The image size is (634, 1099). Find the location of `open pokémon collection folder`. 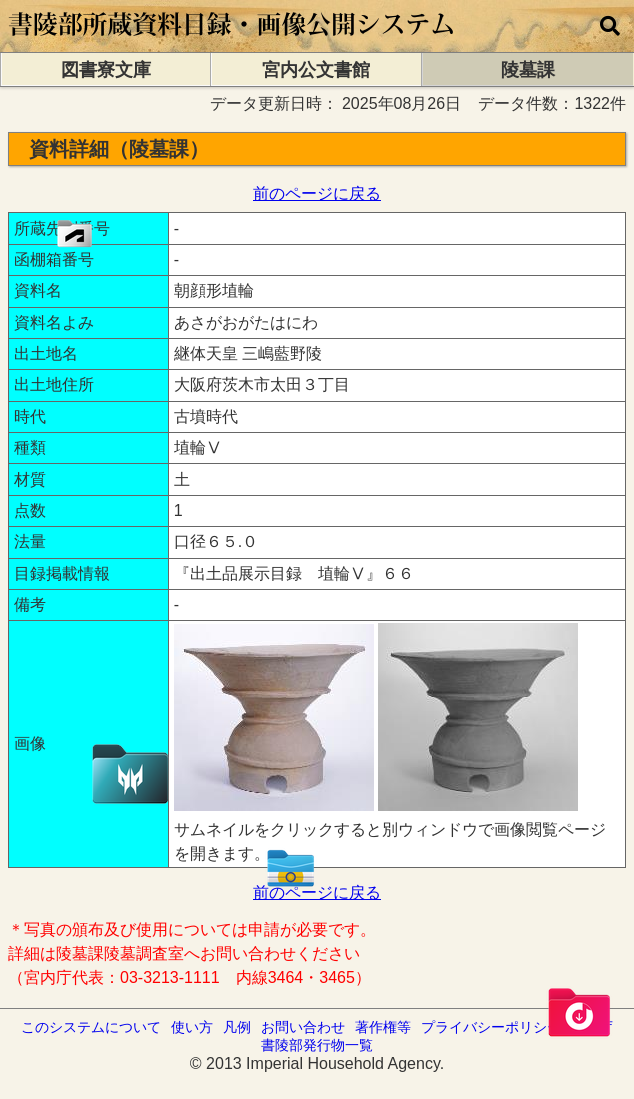

open pokémon collection folder is located at coordinates (290, 869).